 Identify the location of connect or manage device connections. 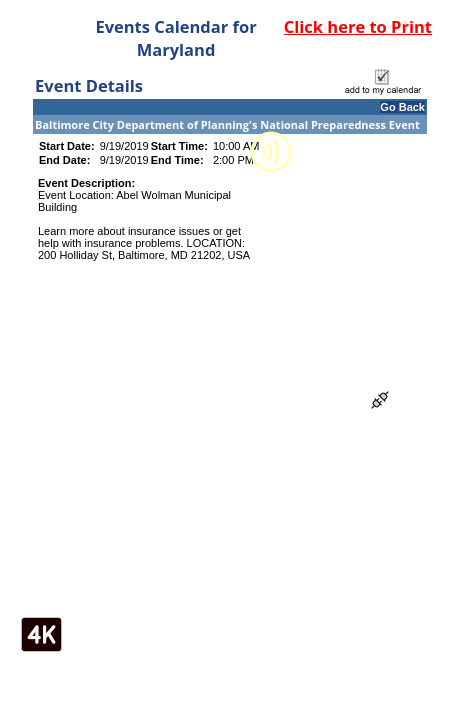
(380, 400).